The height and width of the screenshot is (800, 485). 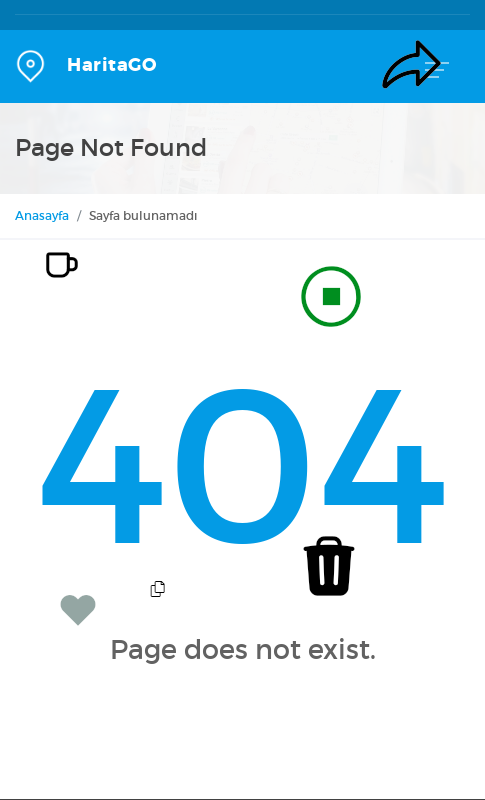 What do you see at coordinates (78, 610) in the screenshot?
I see `indicates a favorited or liked item` at bounding box center [78, 610].